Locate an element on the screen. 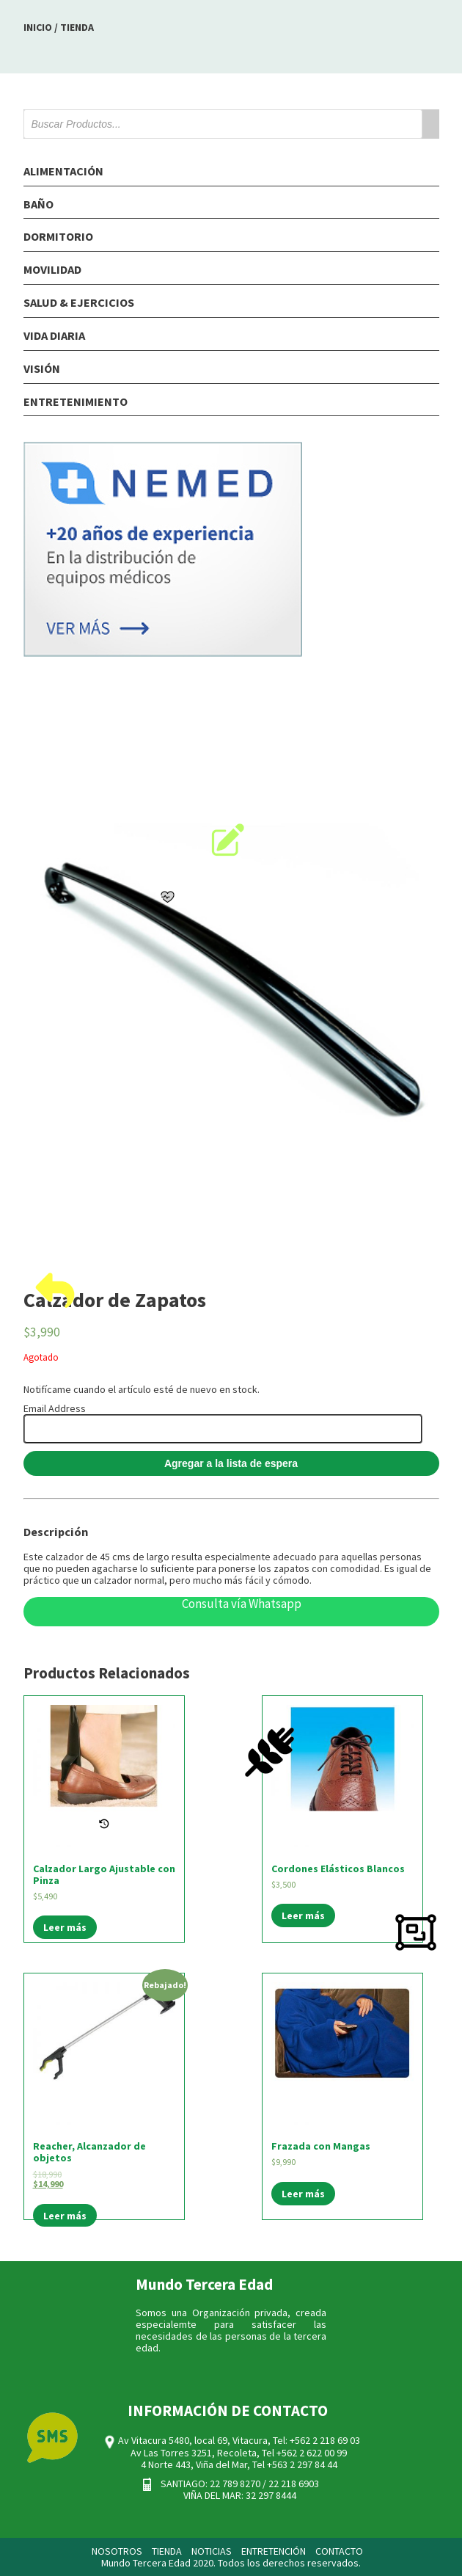  edit or compose a new document is located at coordinates (227, 840).